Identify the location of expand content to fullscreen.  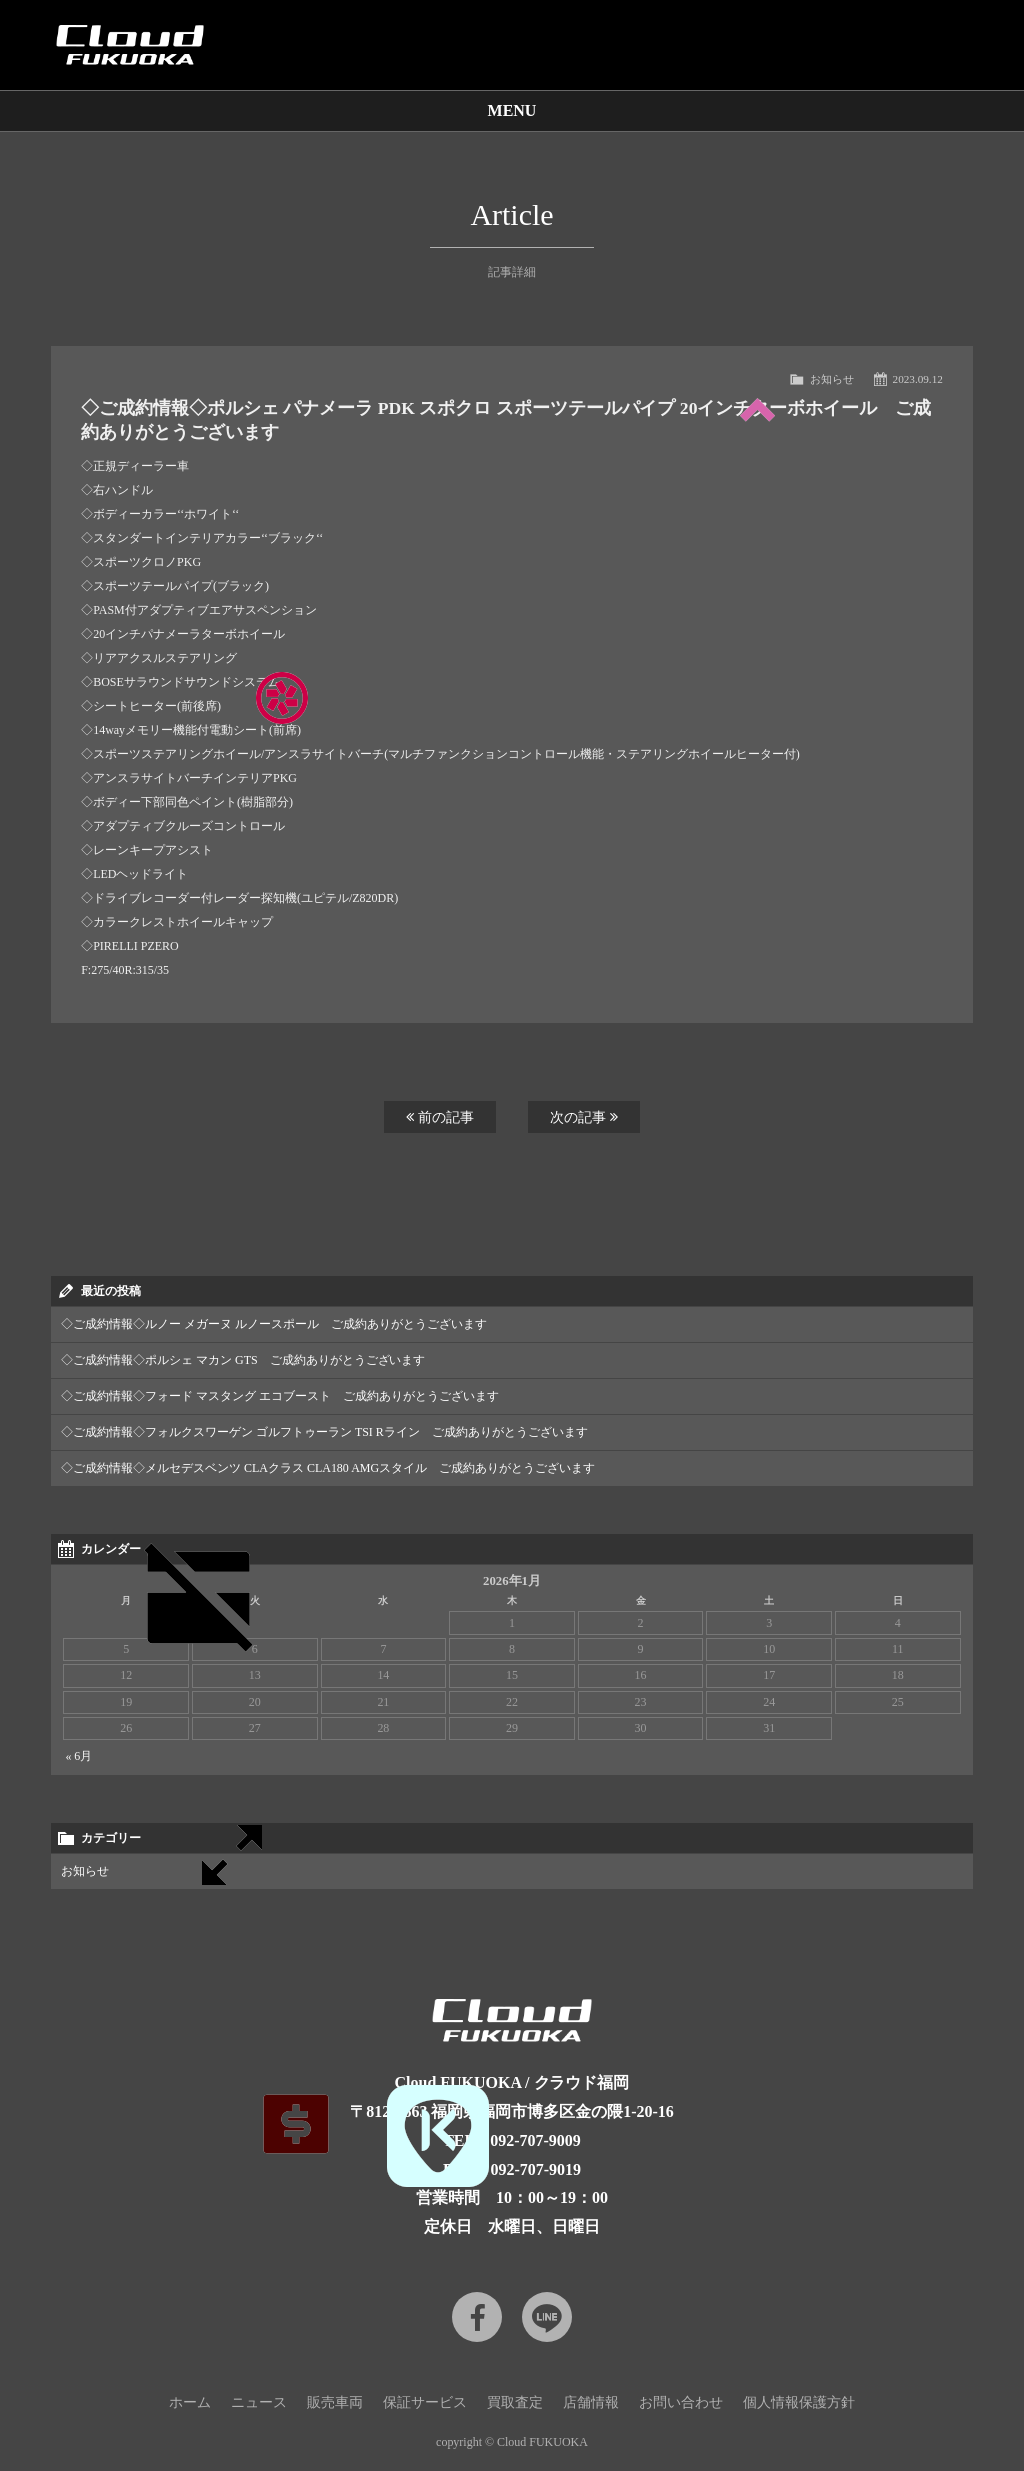
(232, 1855).